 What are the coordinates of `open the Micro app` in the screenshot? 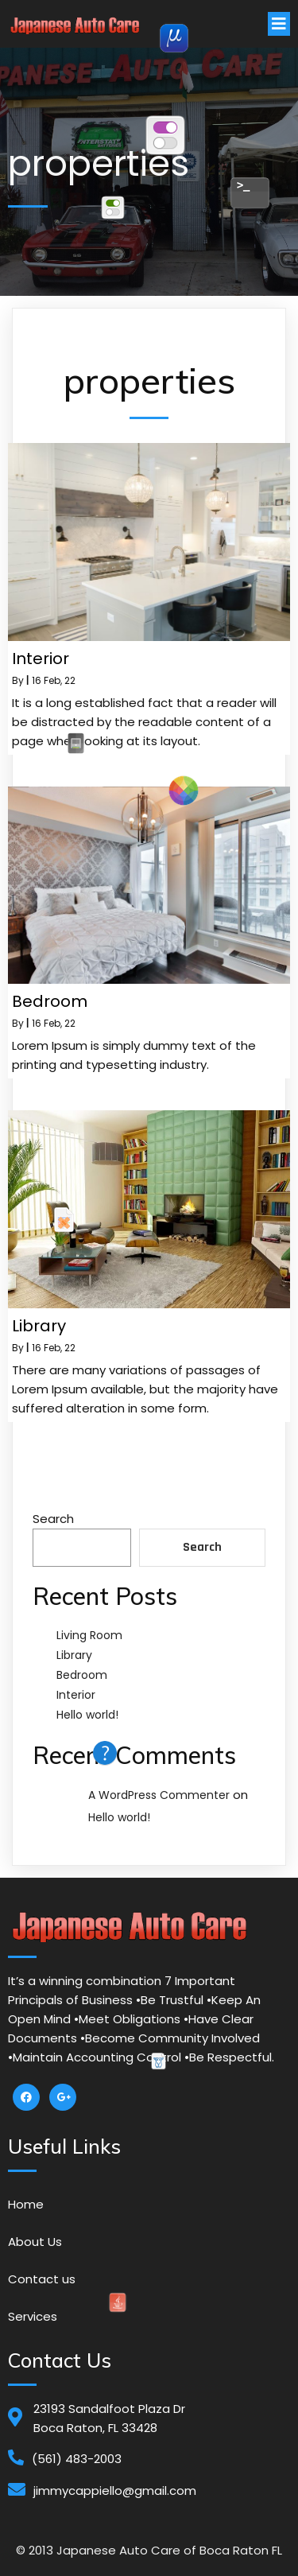 It's located at (174, 38).